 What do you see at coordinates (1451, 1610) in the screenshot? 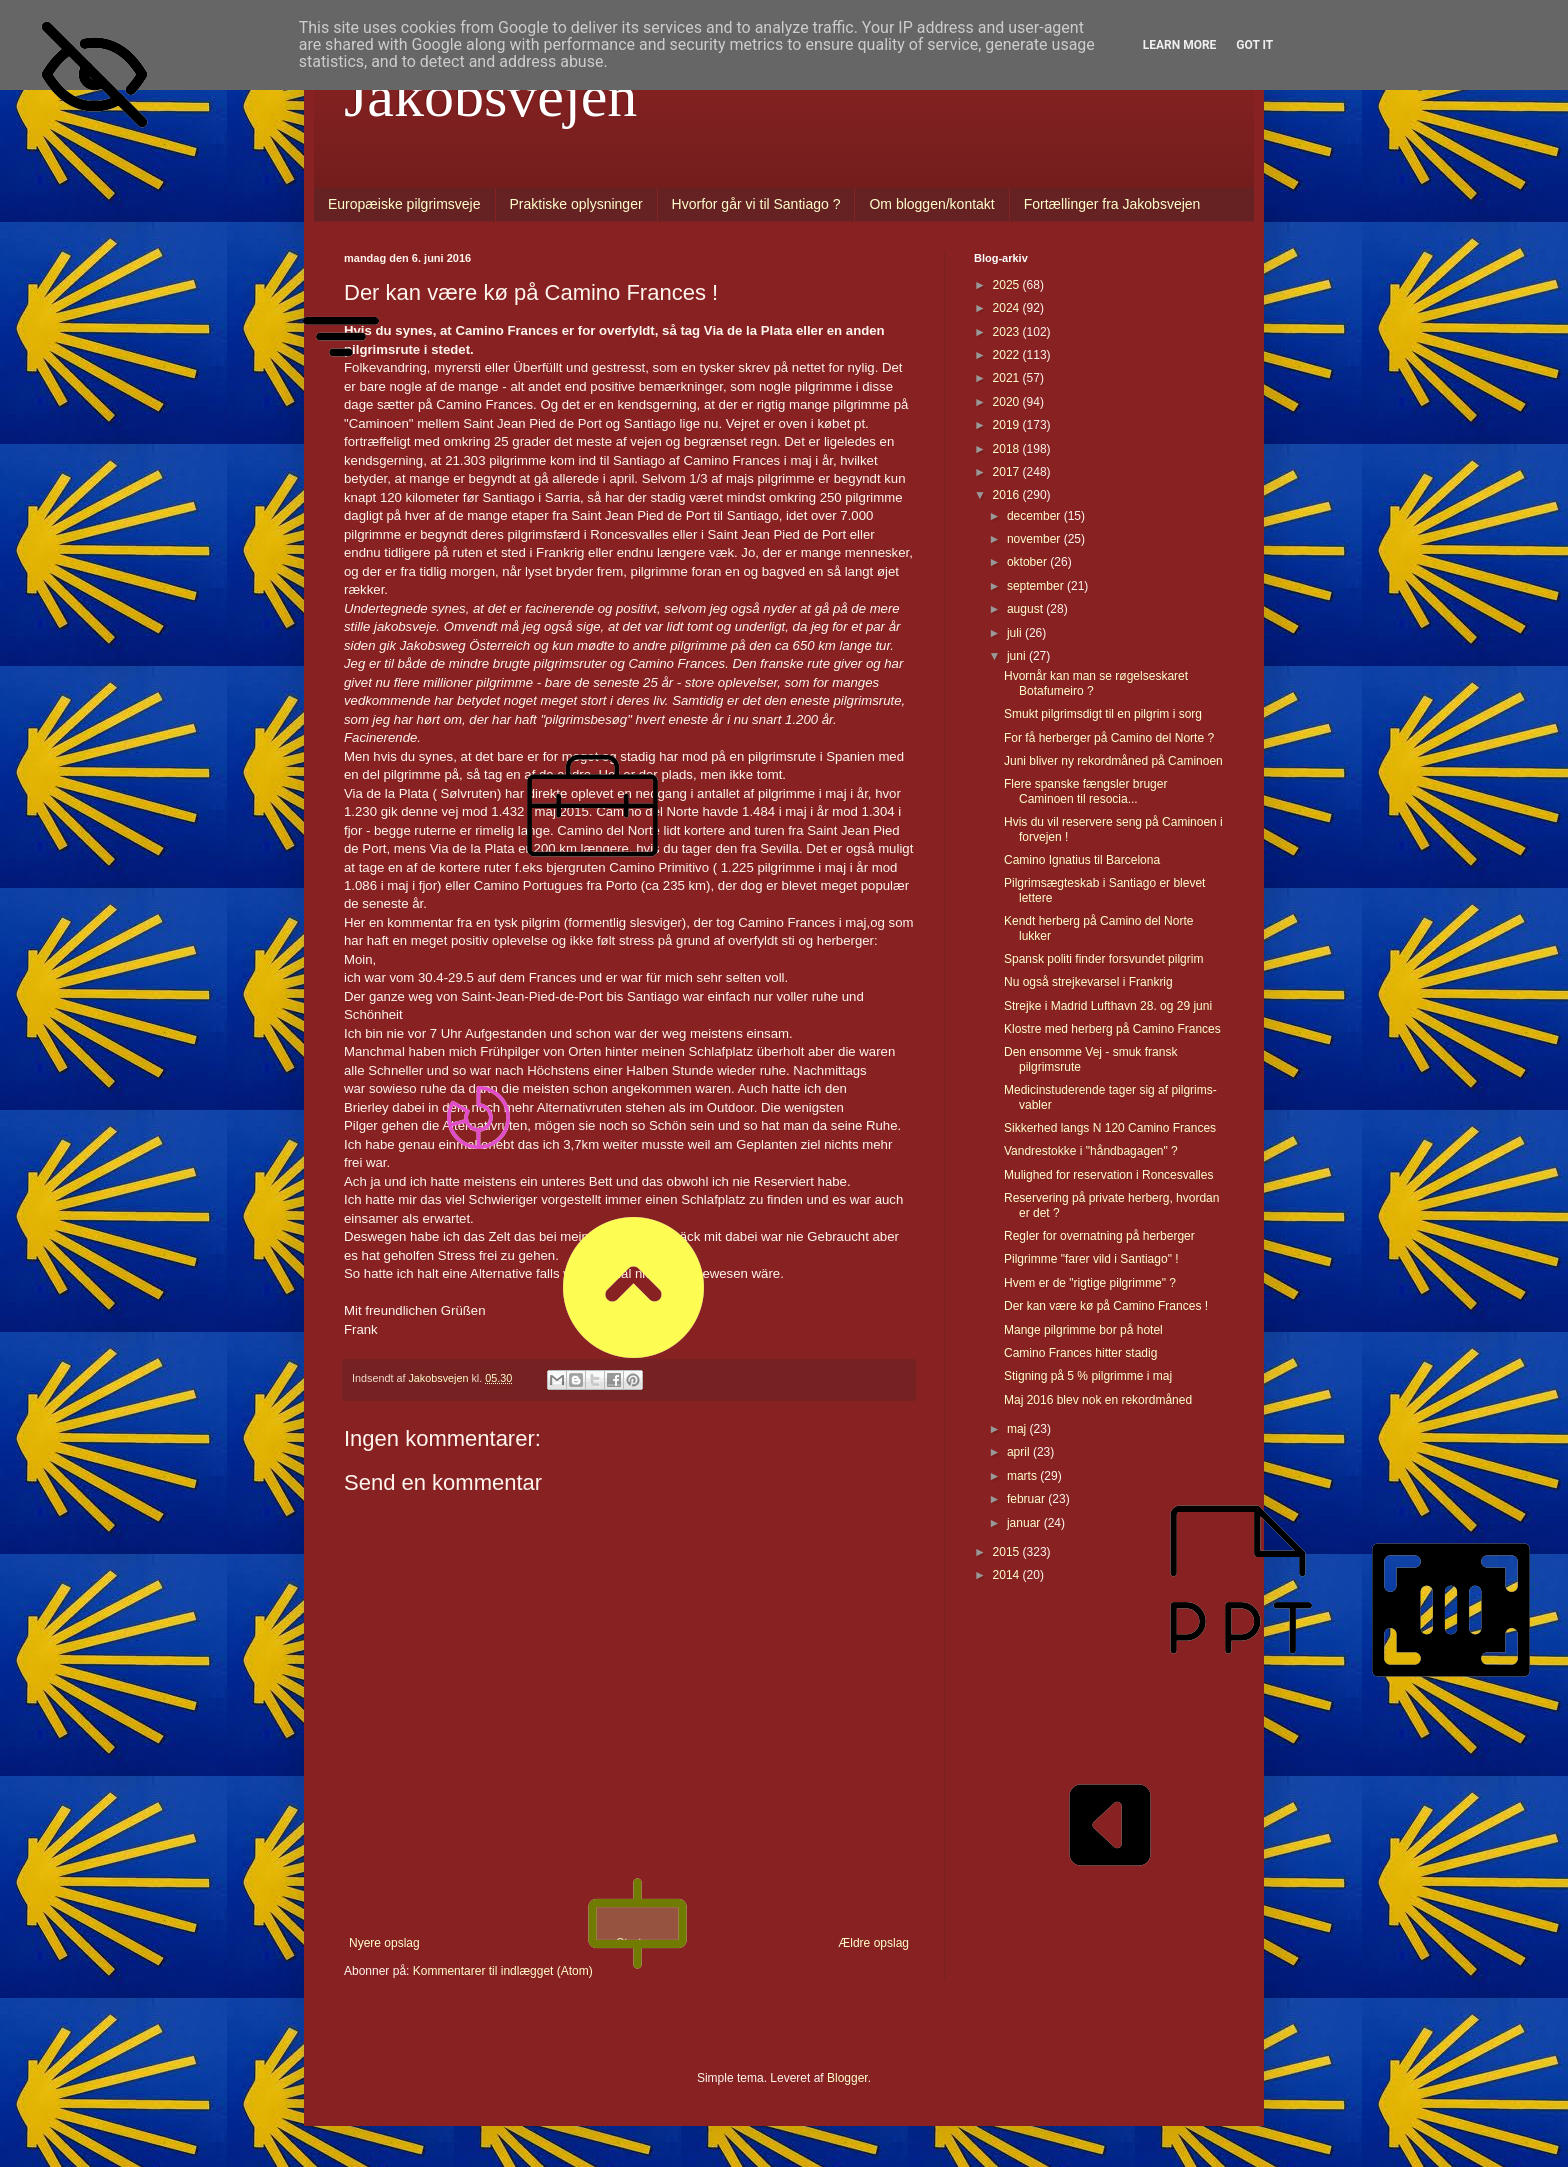
I see `scan a barcode` at bounding box center [1451, 1610].